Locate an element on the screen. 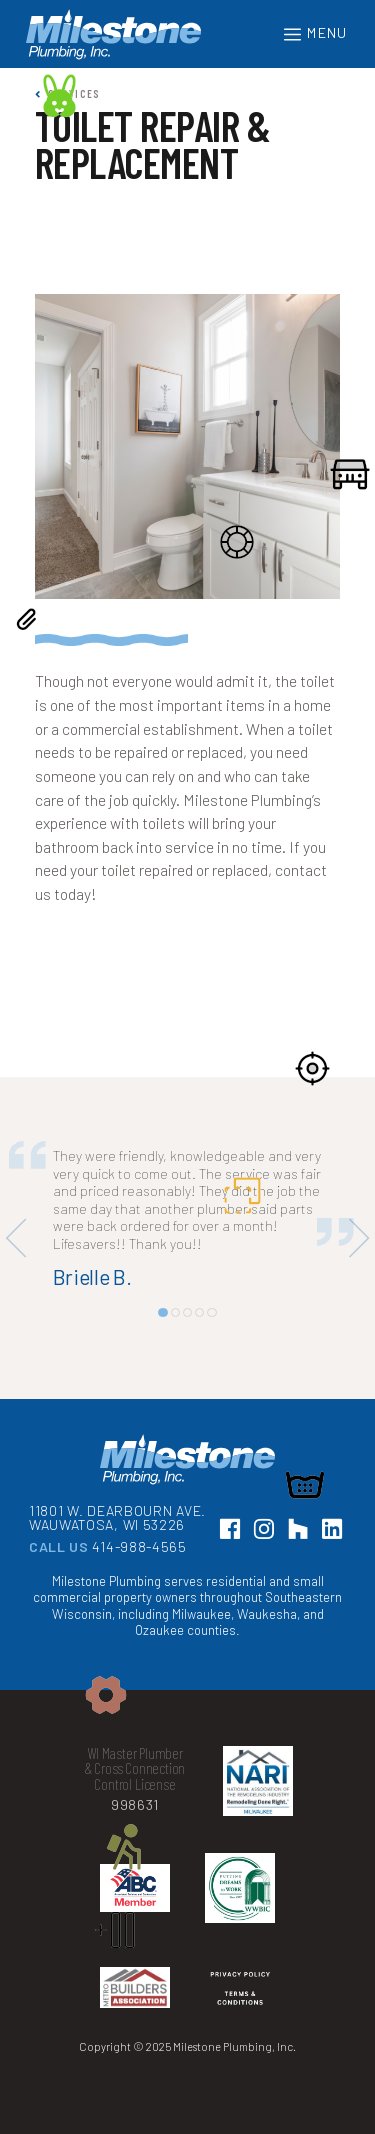  center map on current location is located at coordinates (312, 1068).